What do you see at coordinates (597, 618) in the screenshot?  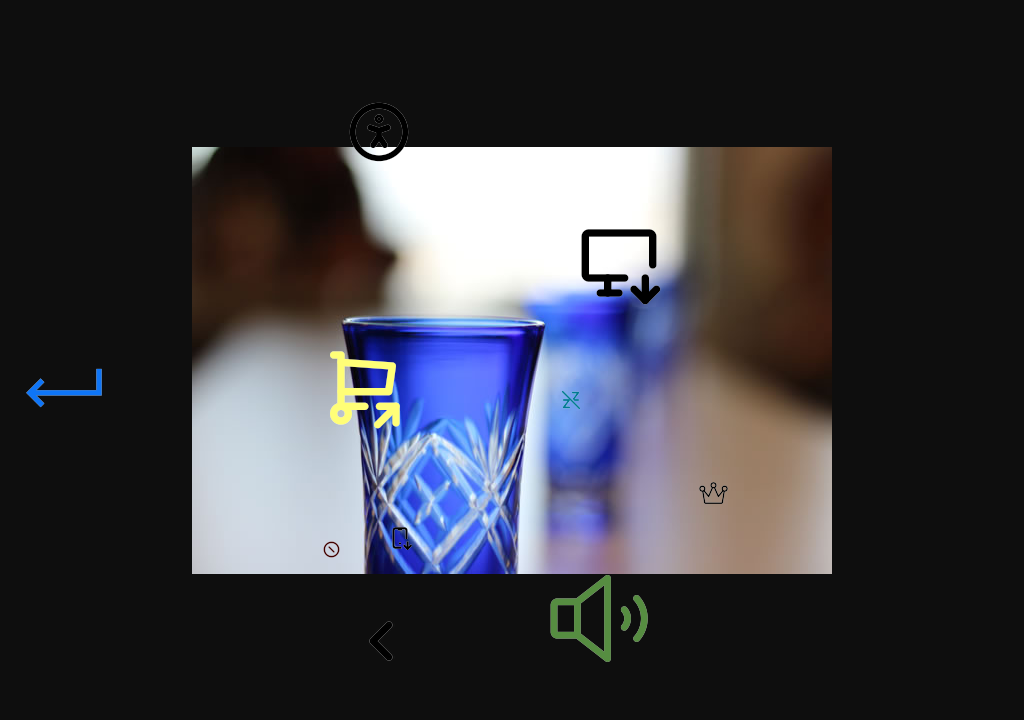 I see `volume is set to high` at bounding box center [597, 618].